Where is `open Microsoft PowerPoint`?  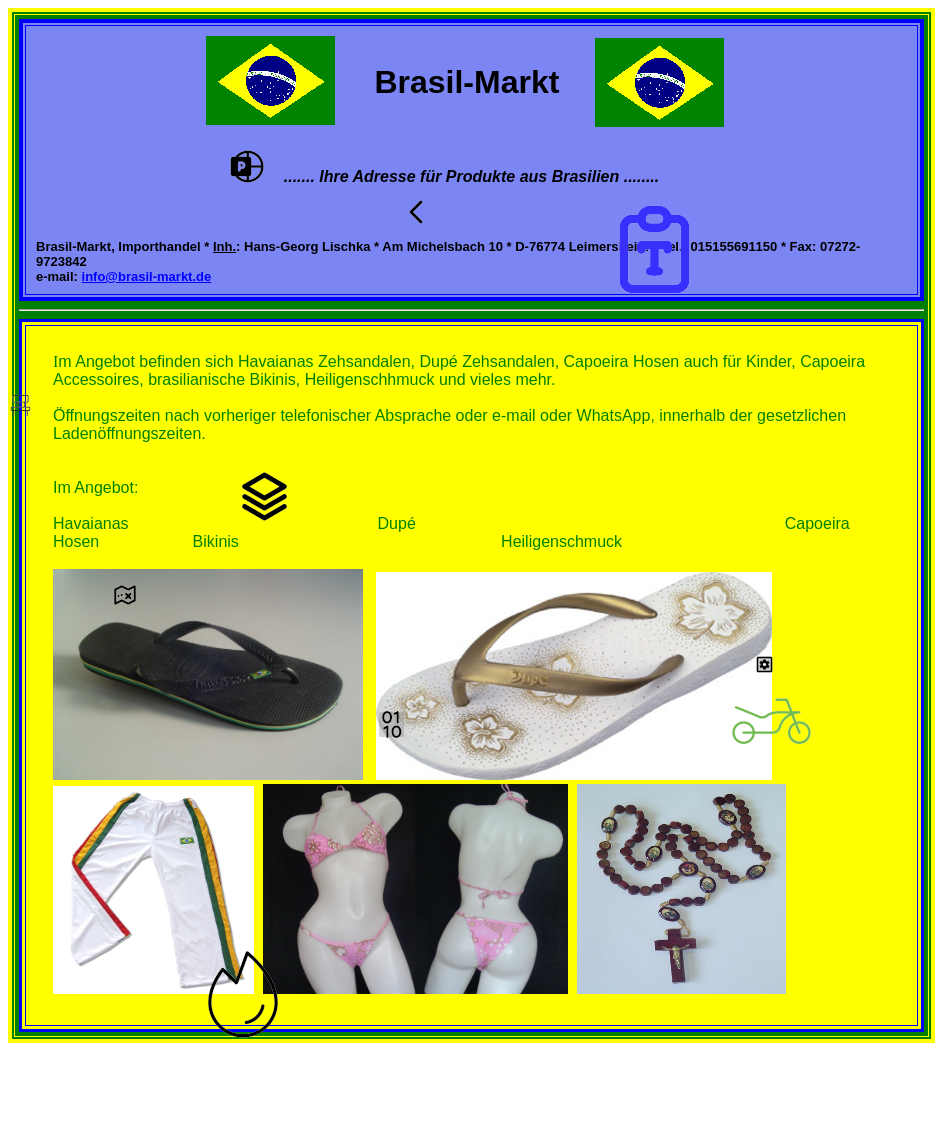 open Microsoft PowerPoint is located at coordinates (246, 166).